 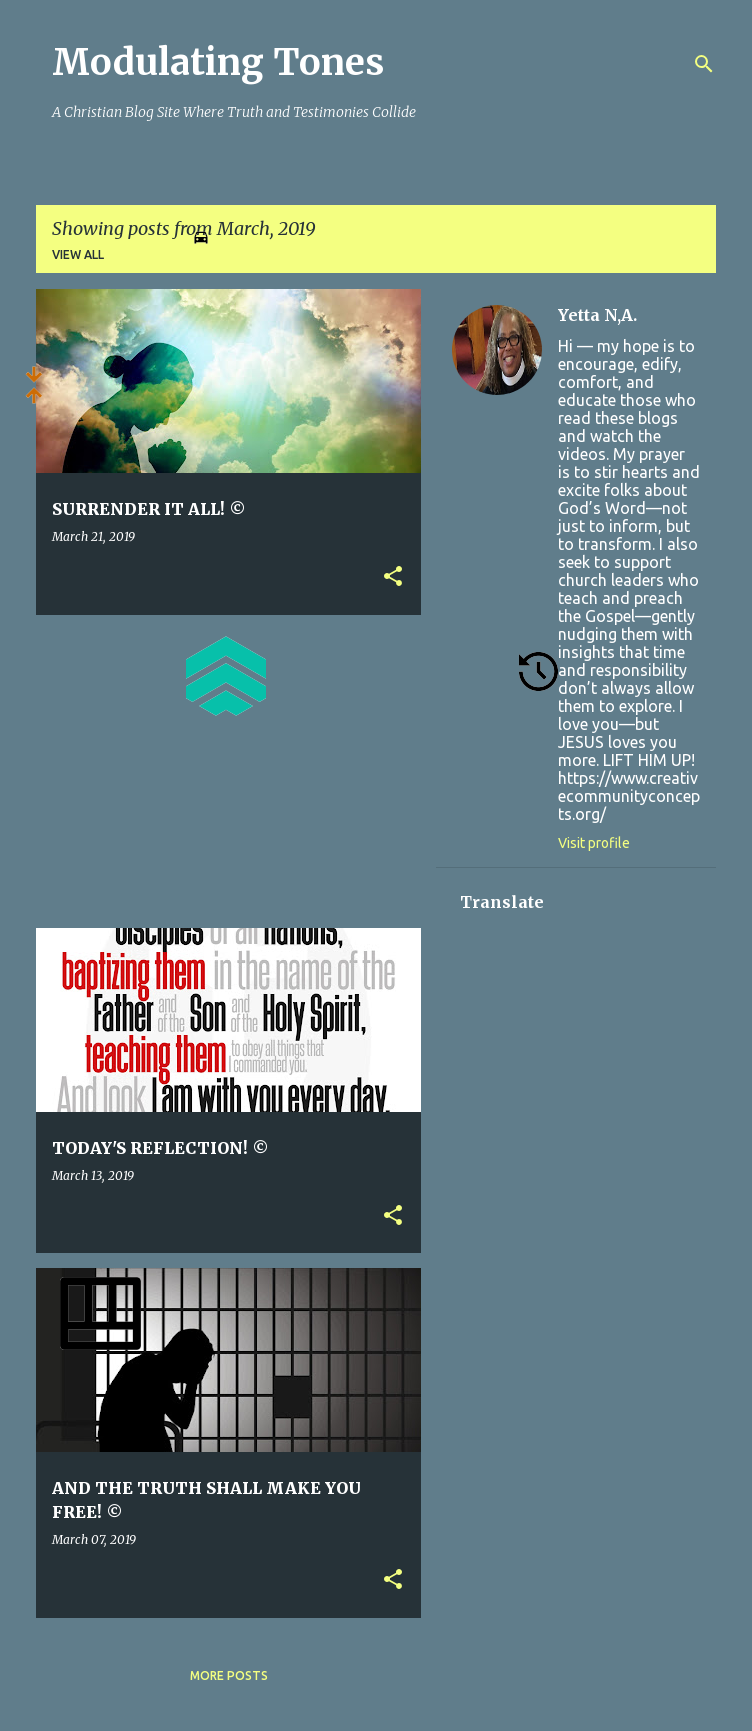 What do you see at coordinates (226, 676) in the screenshot?
I see `open koyeb cloud platform` at bounding box center [226, 676].